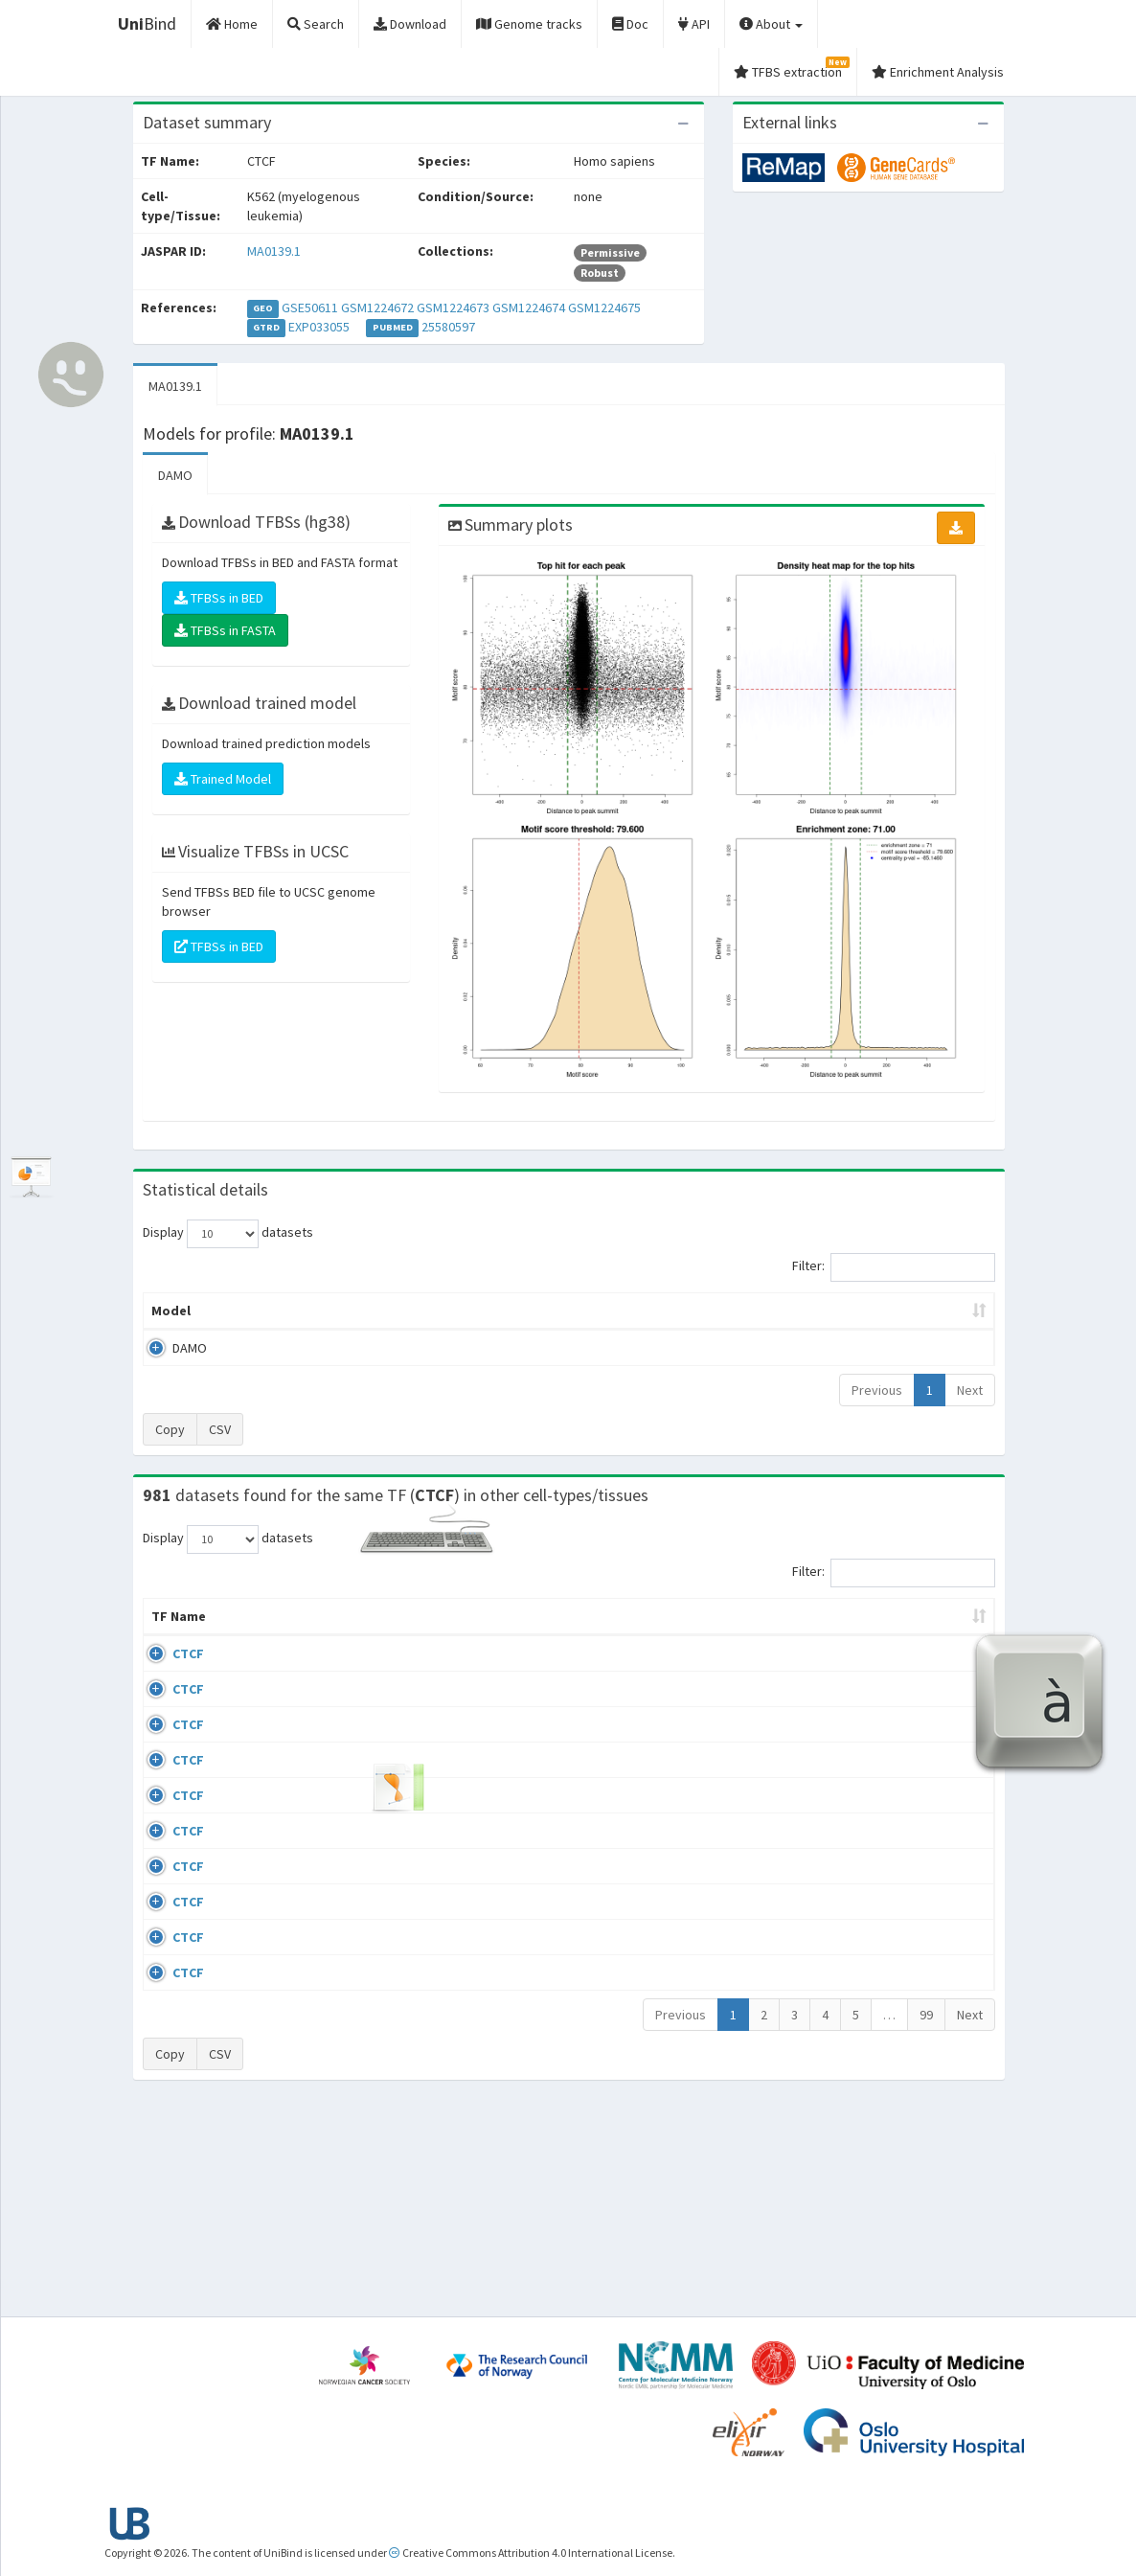 The width and height of the screenshot is (1136, 2576). Describe the element at coordinates (71, 375) in the screenshot. I see `indicates confusion or uncertainty about an action` at that location.